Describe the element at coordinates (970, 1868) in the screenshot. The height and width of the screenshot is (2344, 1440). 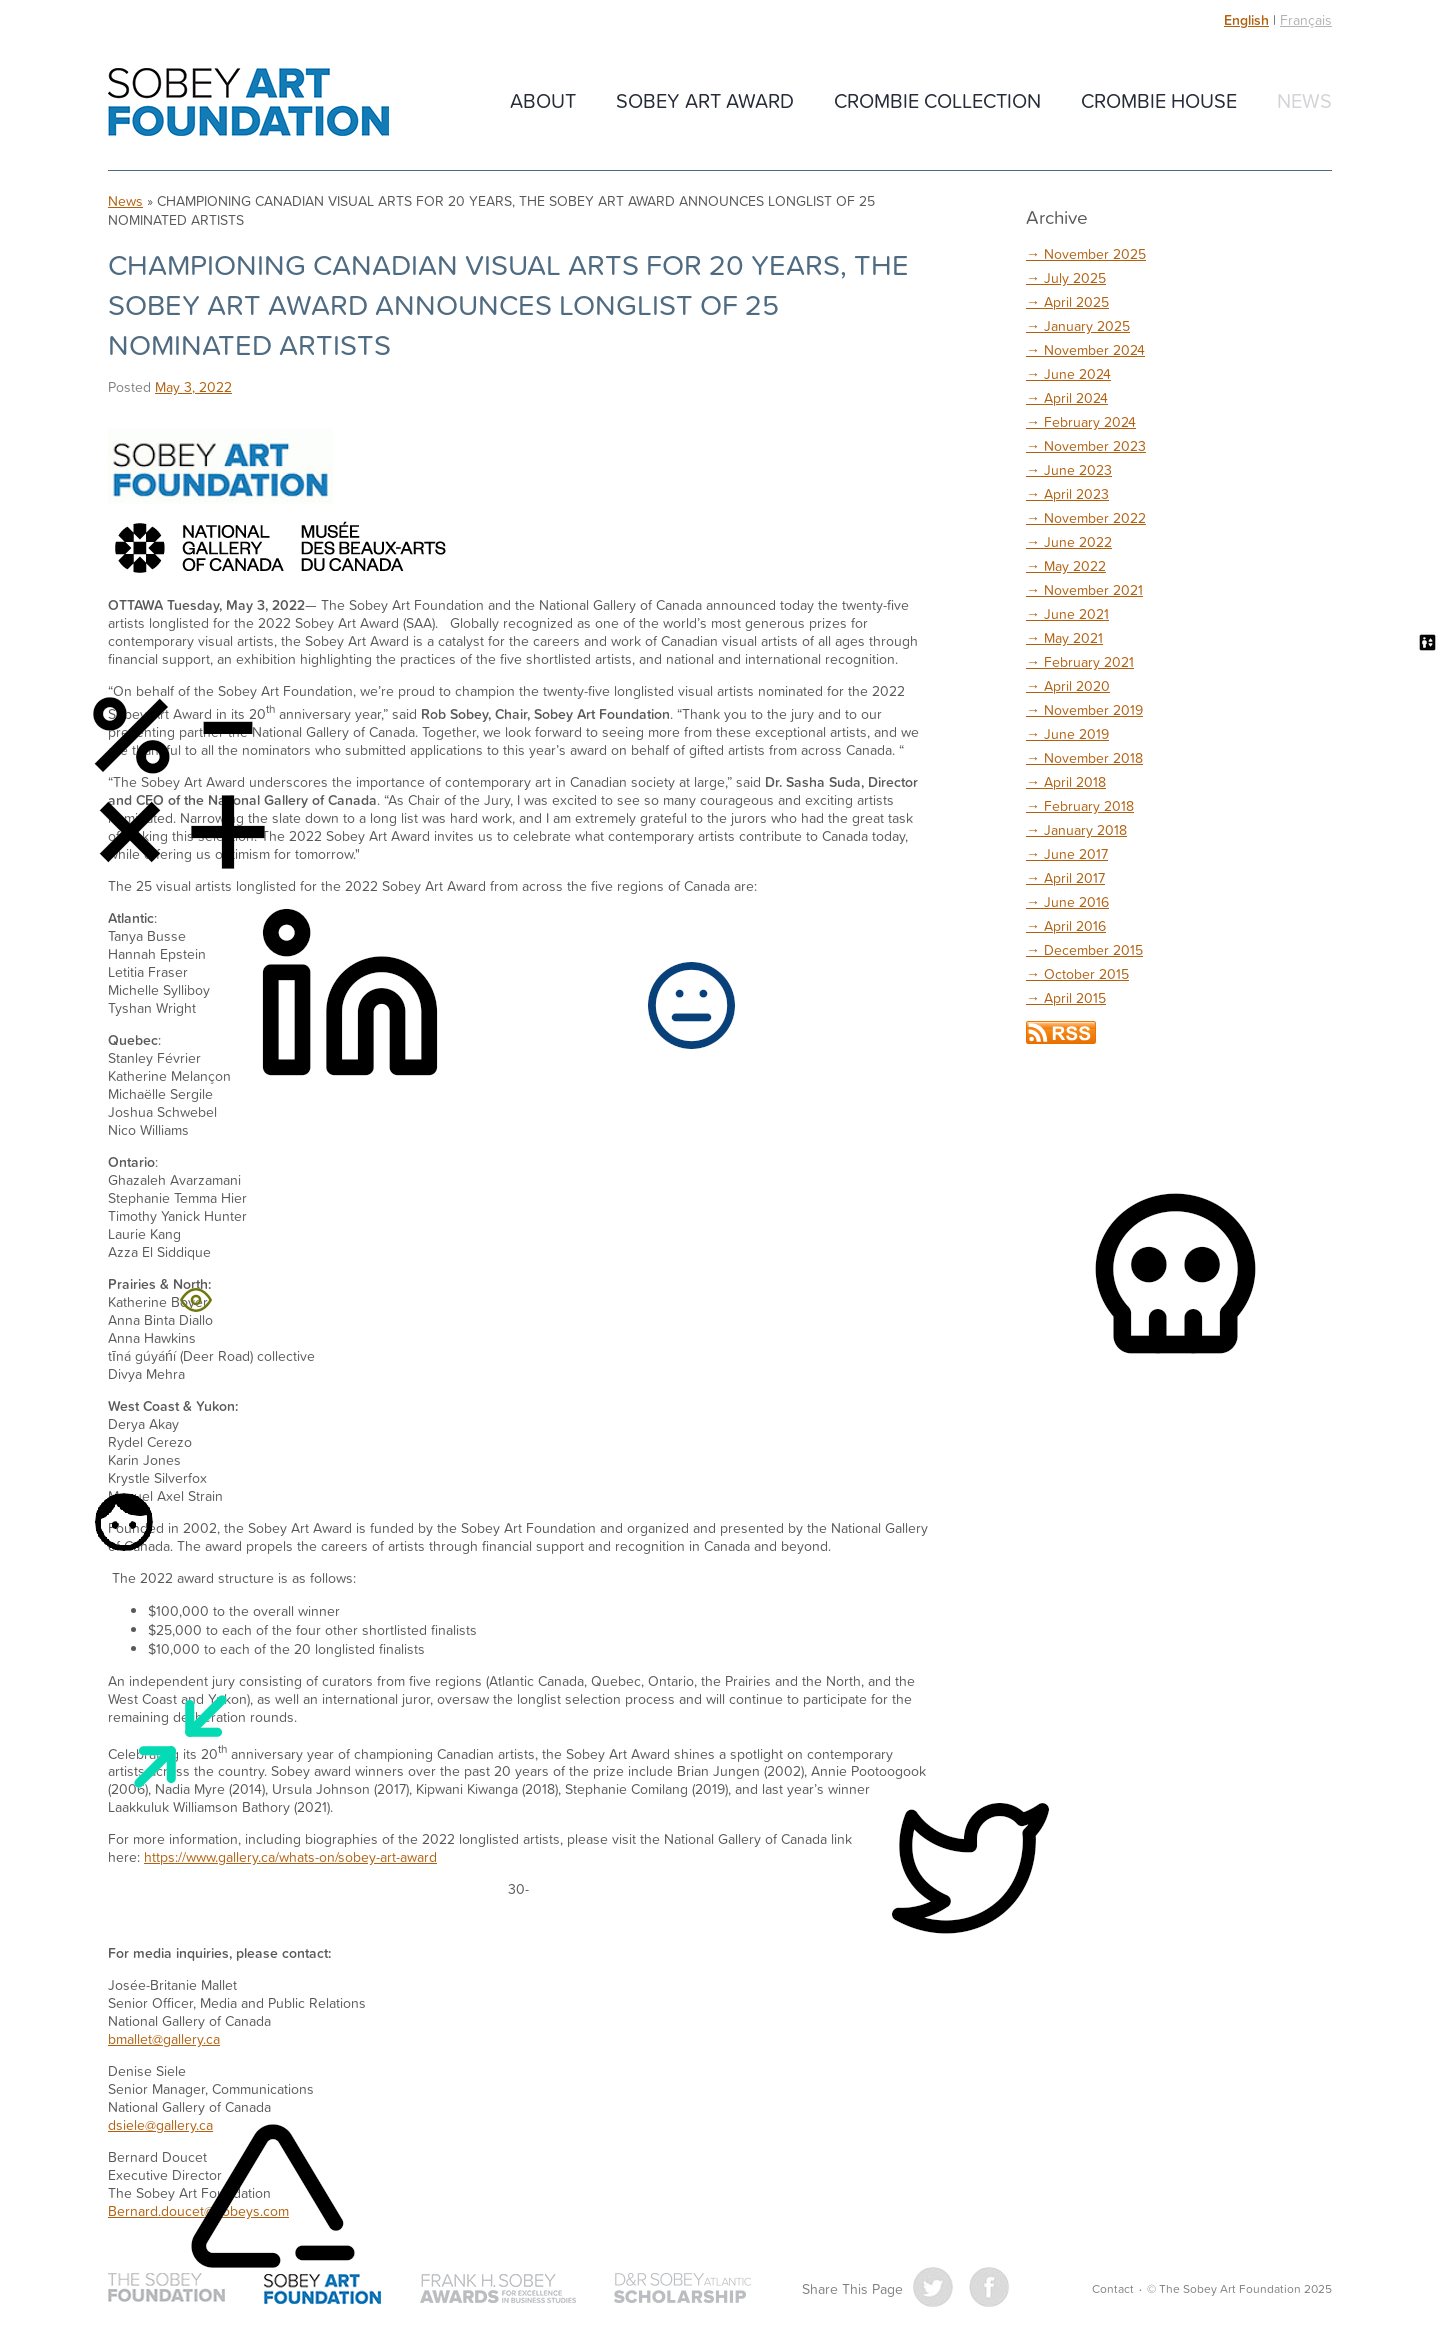
I see `open Twitter app or profile` at that location.